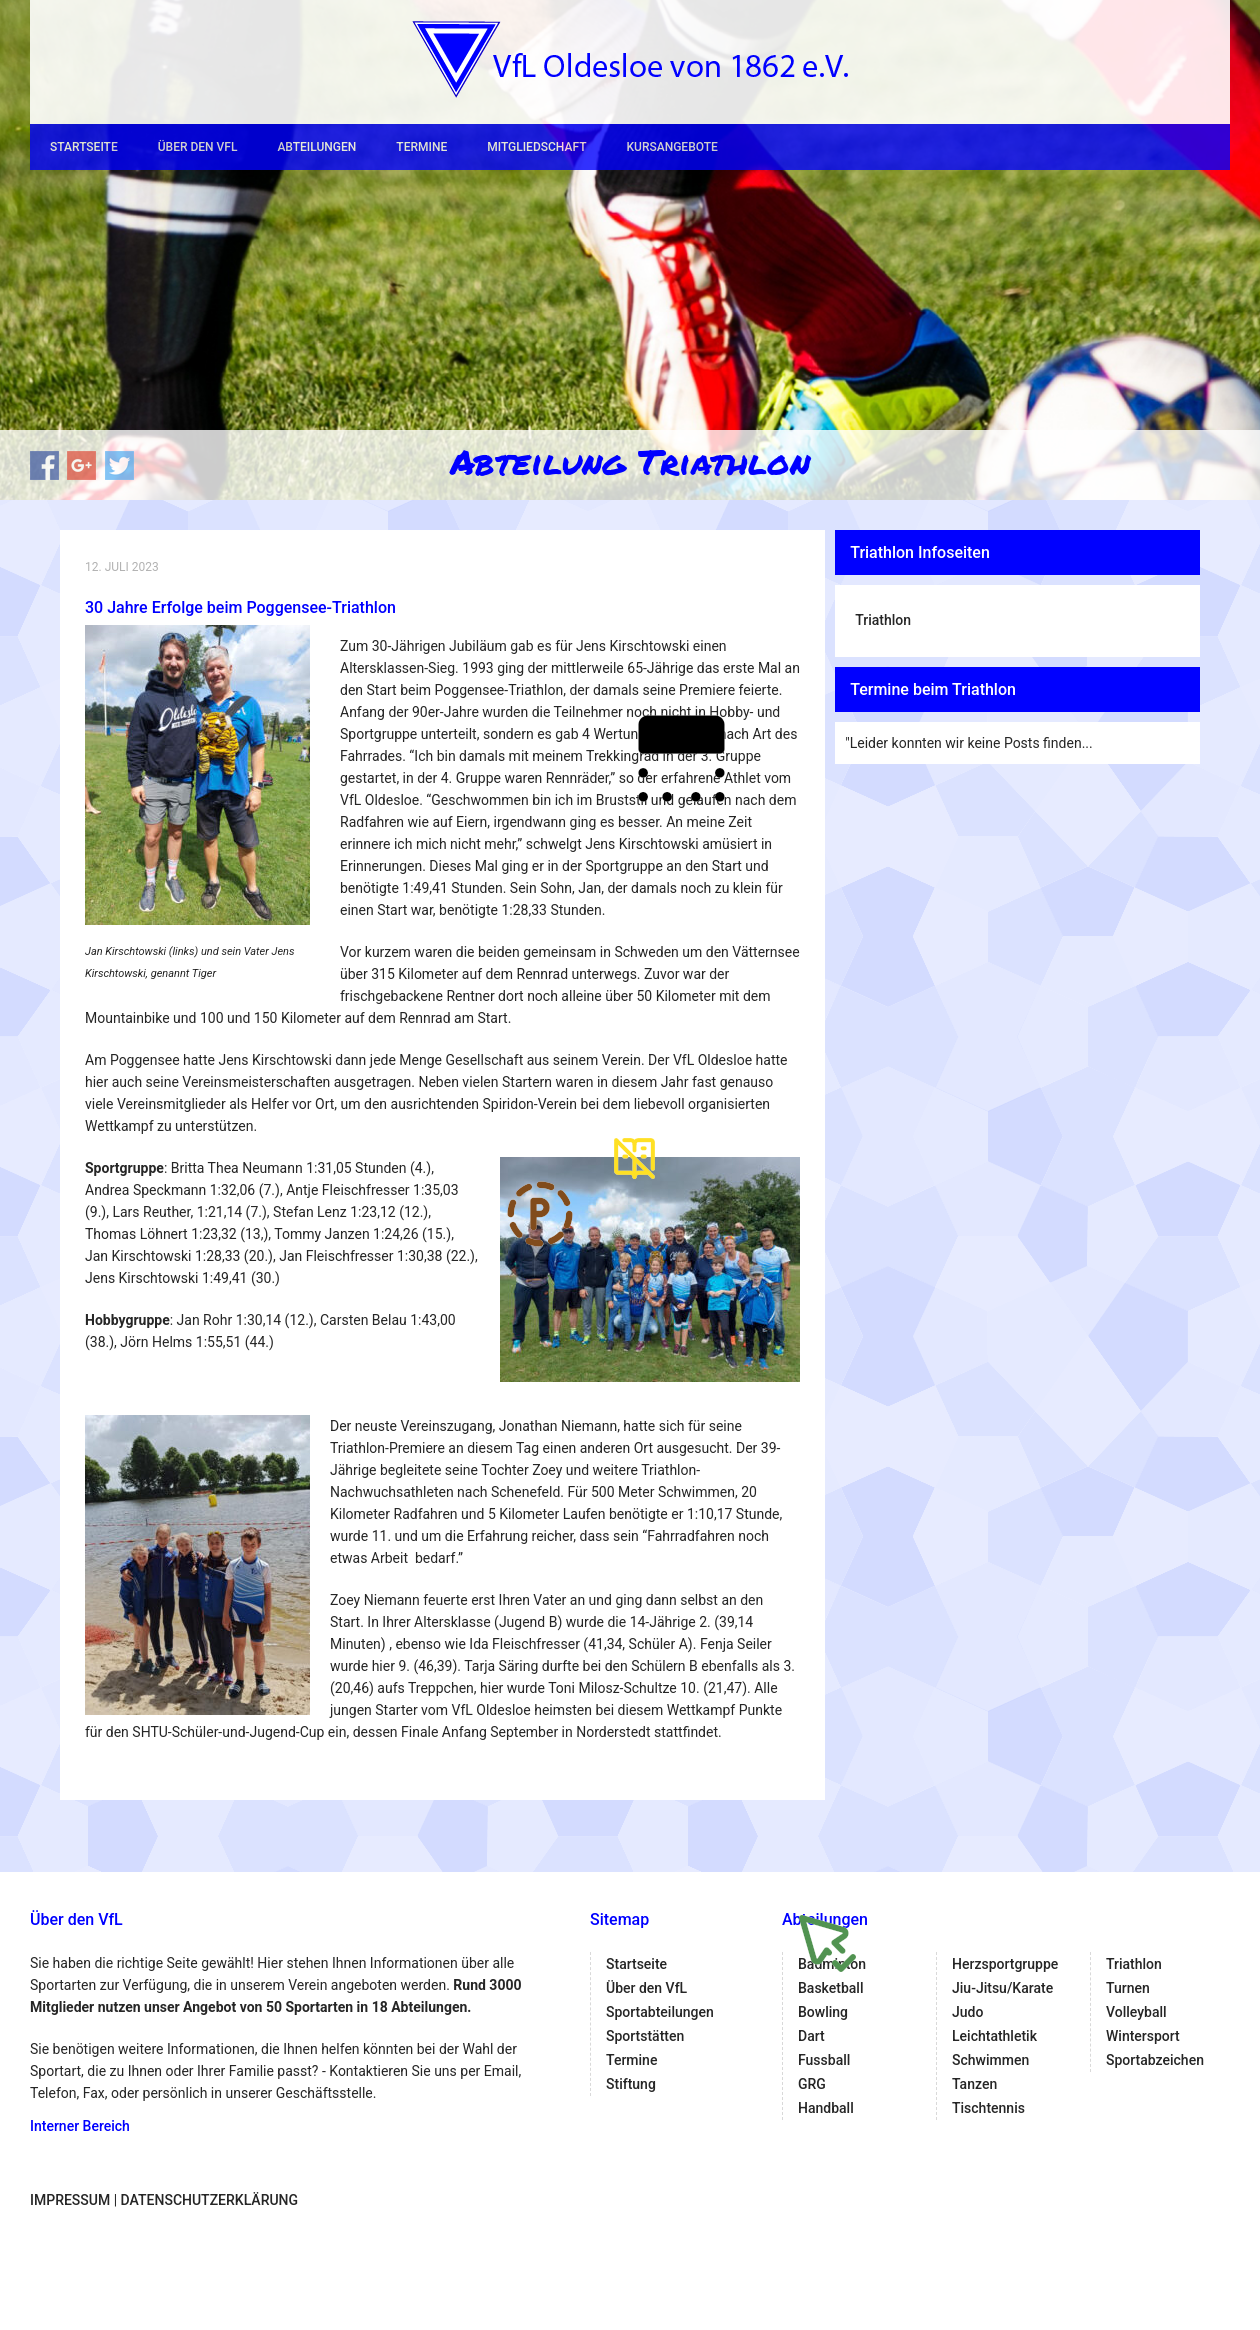 This screenshot has height=2330, width=1260. I want to click on align content to the top of a container, so click(681, 758).